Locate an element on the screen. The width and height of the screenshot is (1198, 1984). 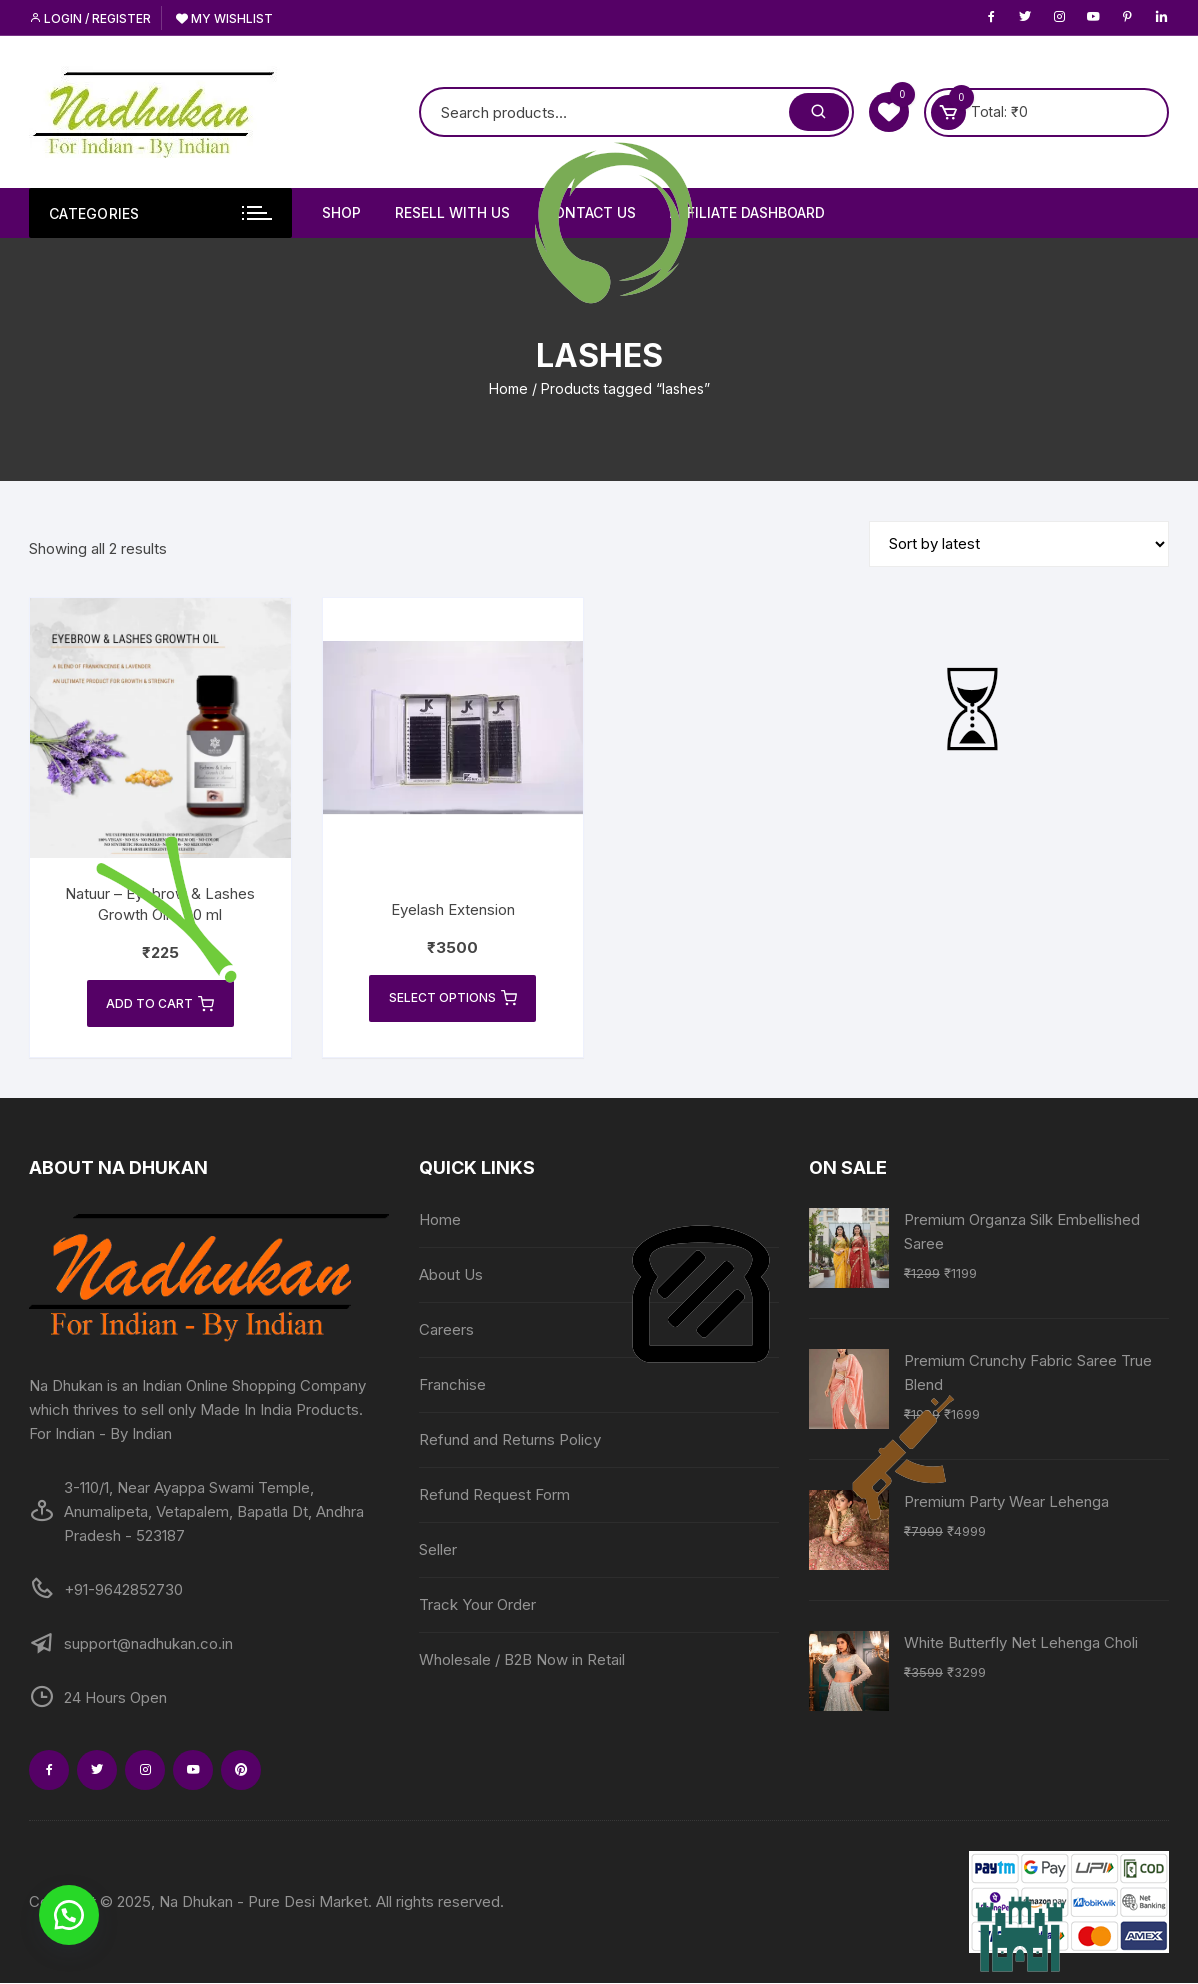
zen or meditation mode is located at coordinates (615, 223).